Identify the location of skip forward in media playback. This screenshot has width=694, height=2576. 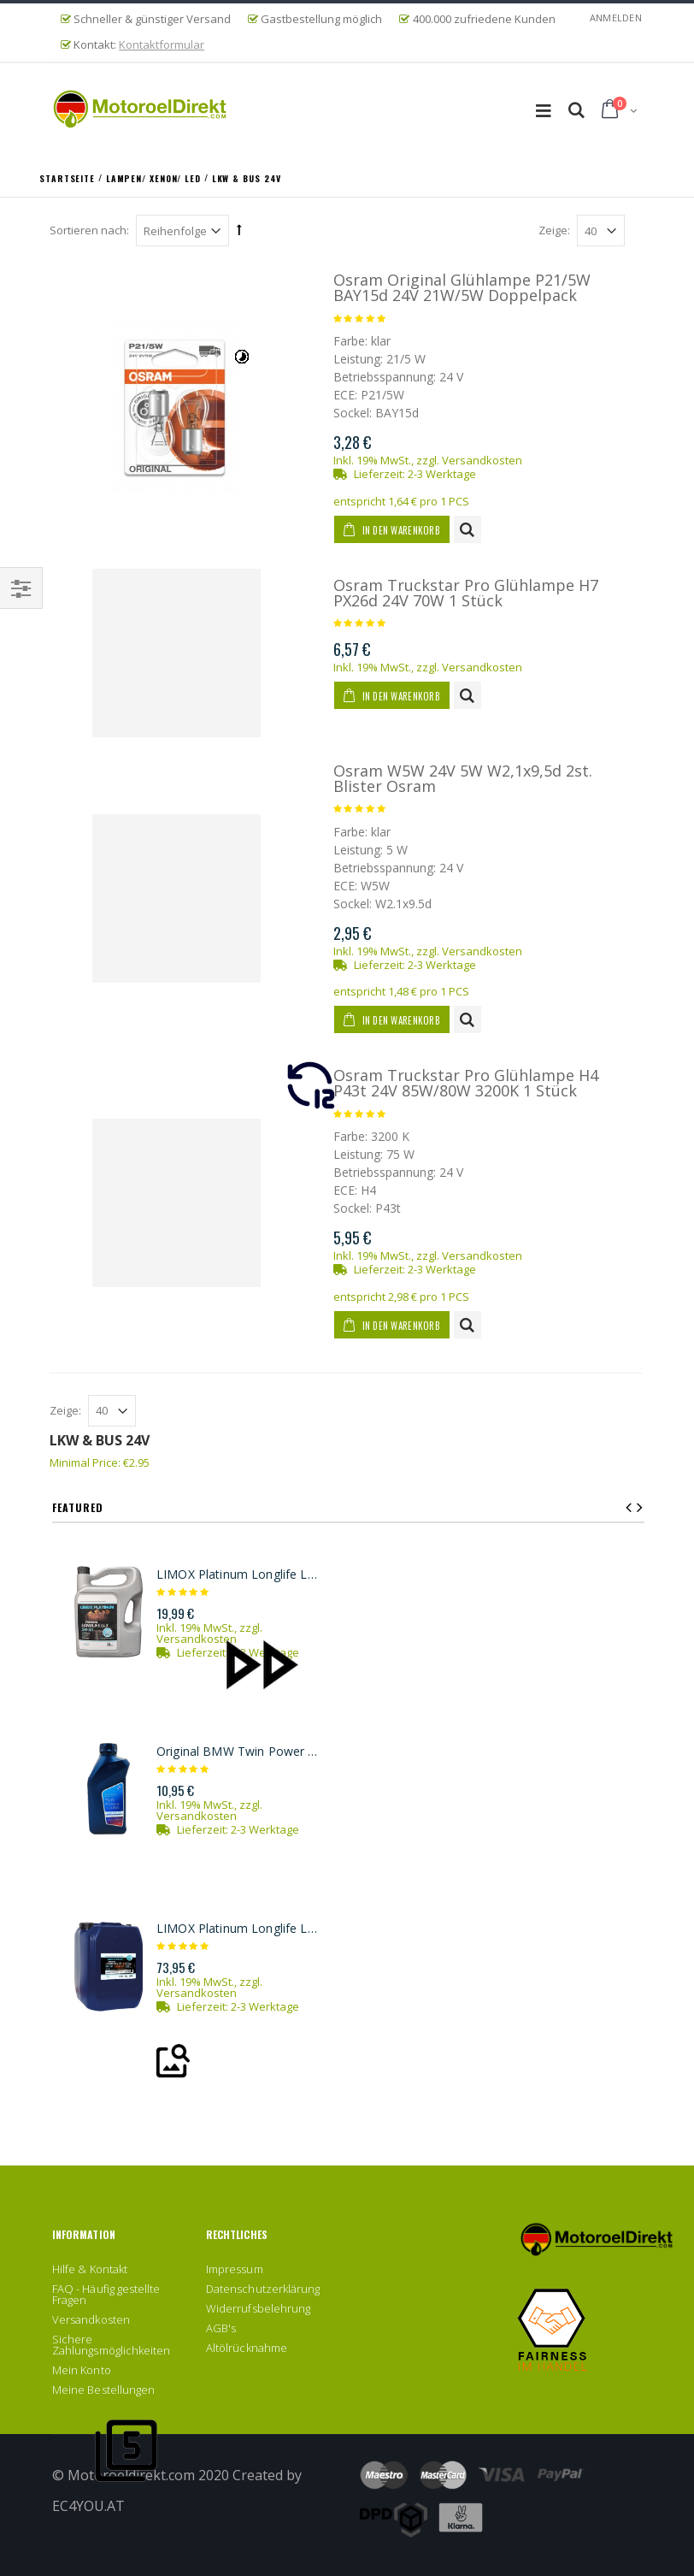
(259, 1664).